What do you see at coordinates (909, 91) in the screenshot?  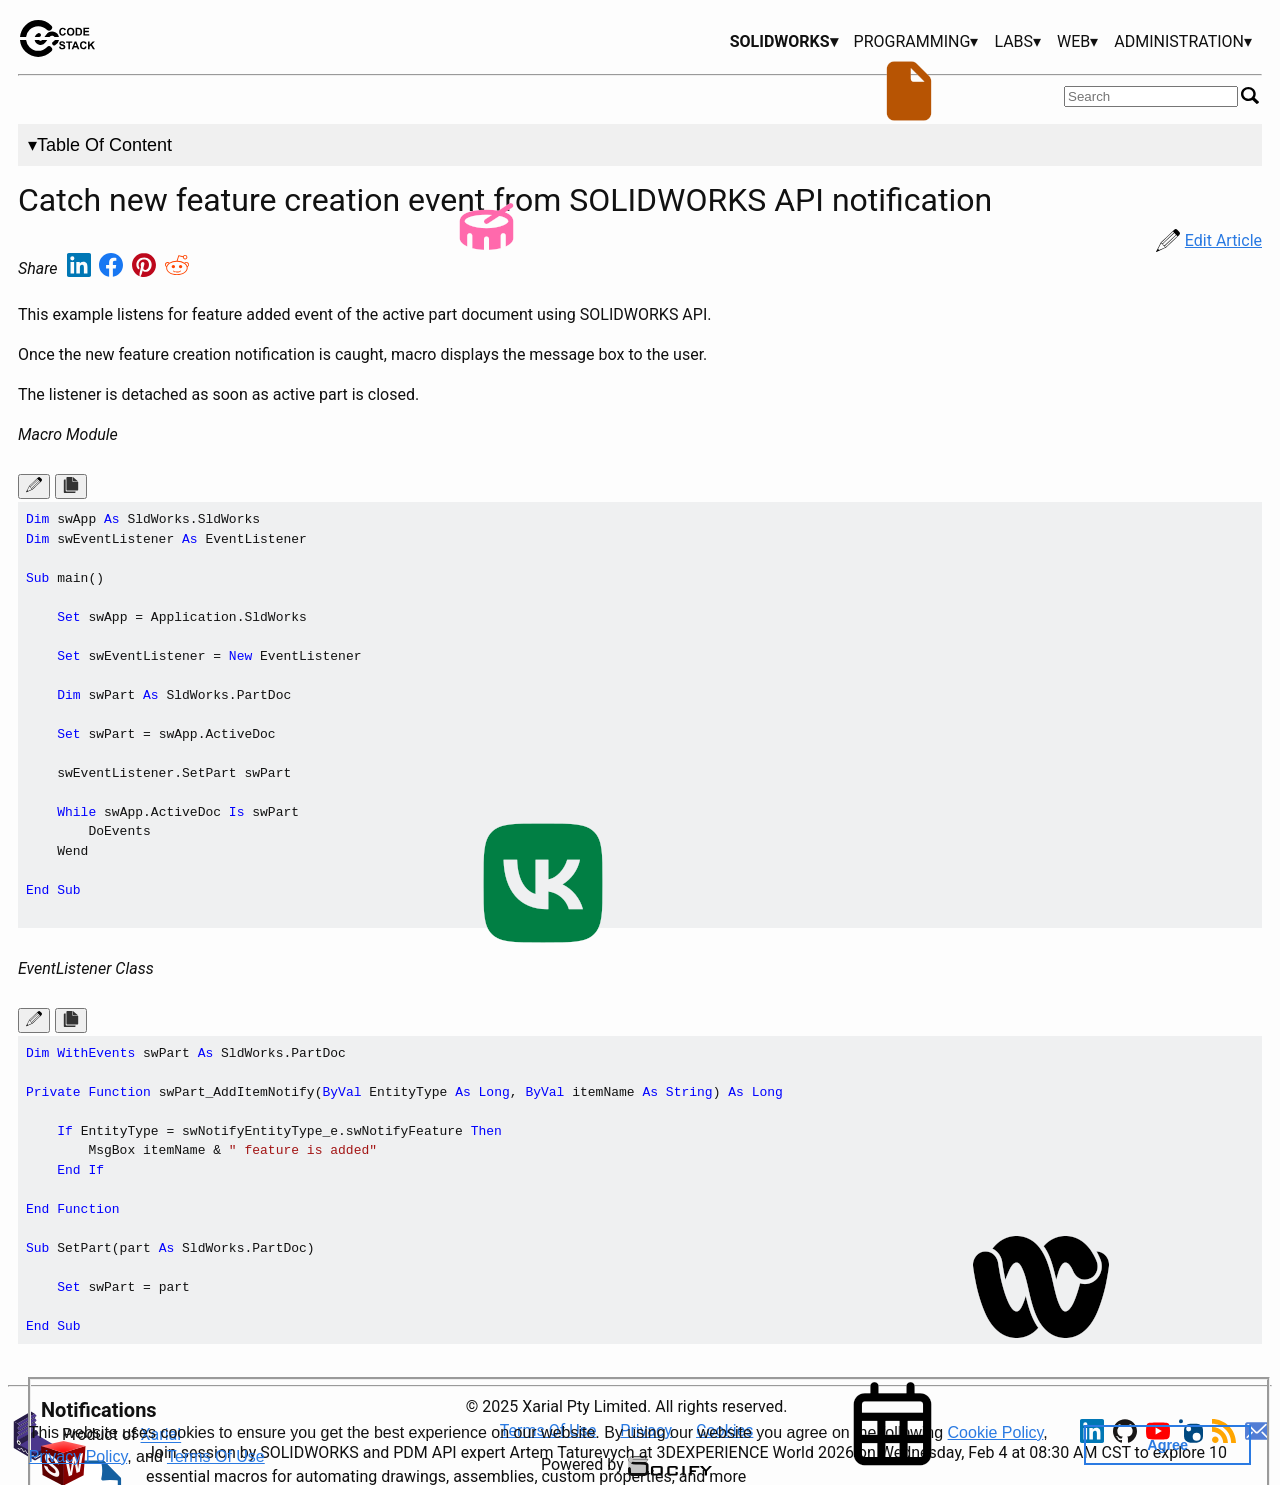 I see `view or open a file` at bounding box center [909, 91].